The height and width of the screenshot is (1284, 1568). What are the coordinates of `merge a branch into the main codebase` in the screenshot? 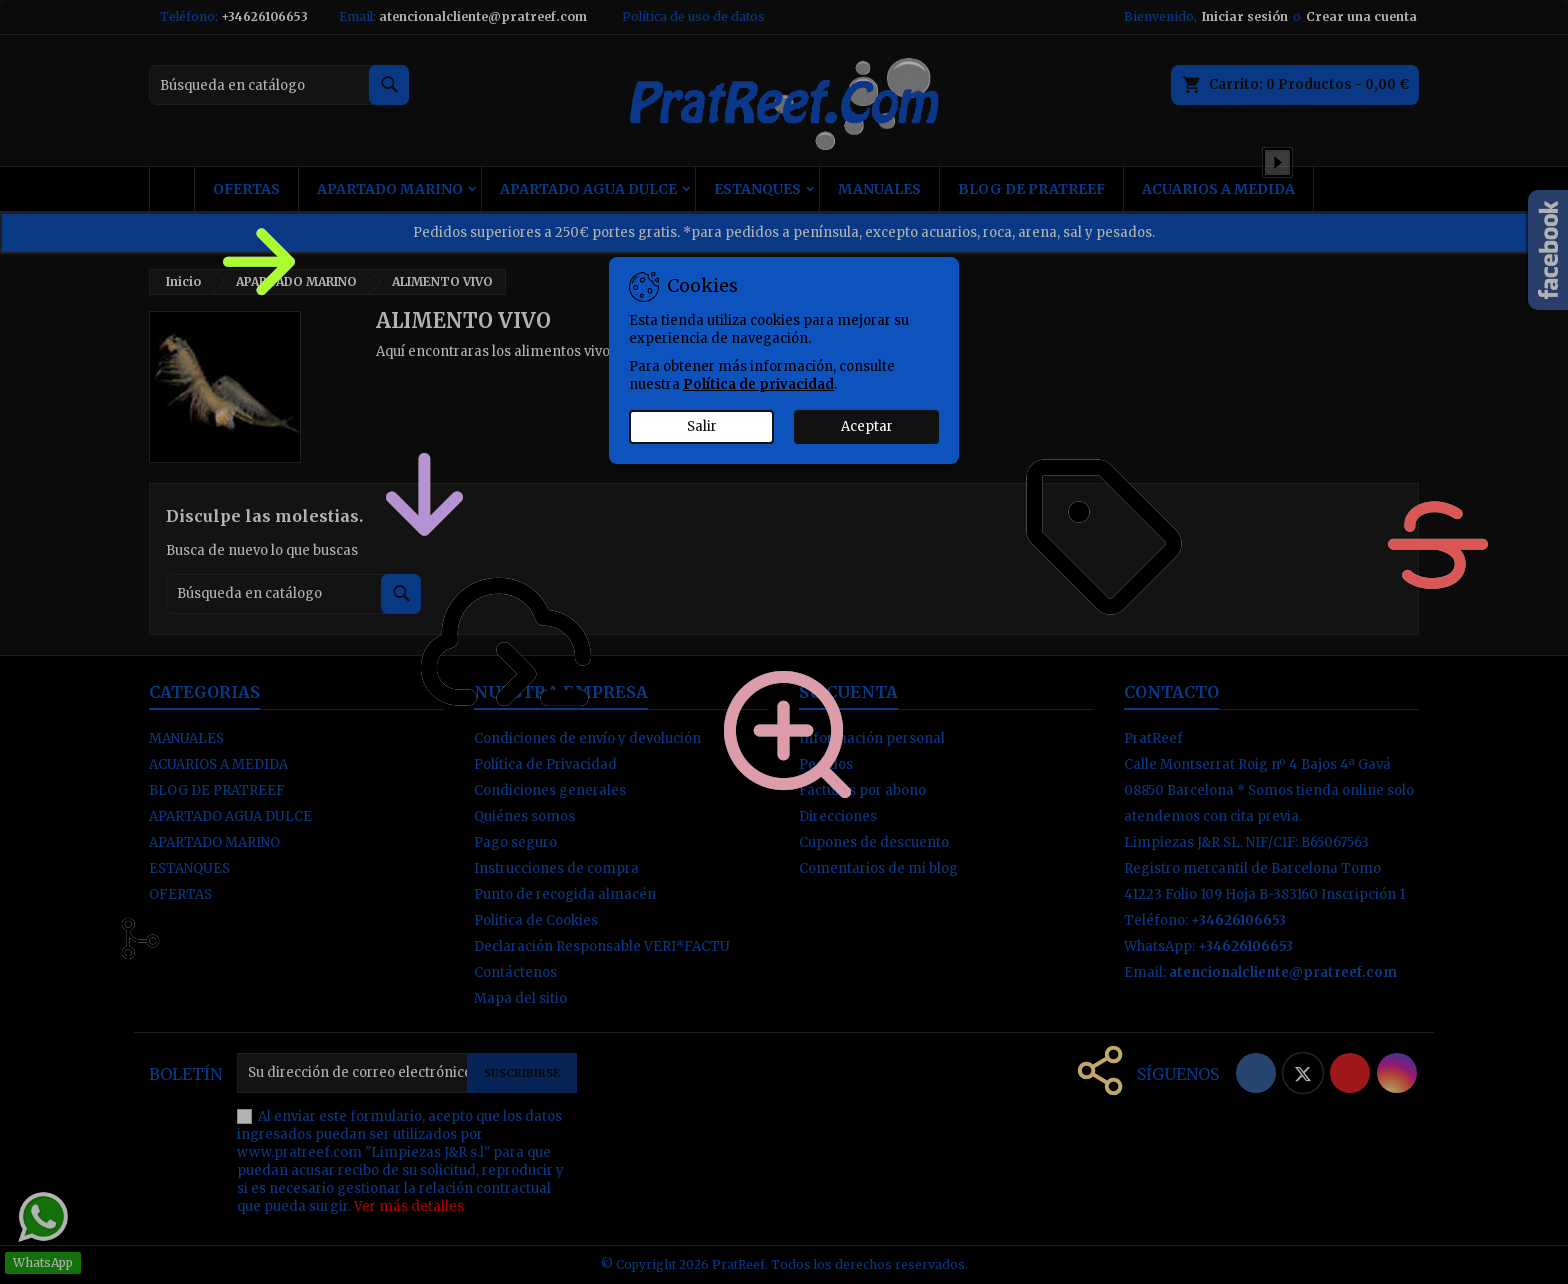 It's located at (140, 938).